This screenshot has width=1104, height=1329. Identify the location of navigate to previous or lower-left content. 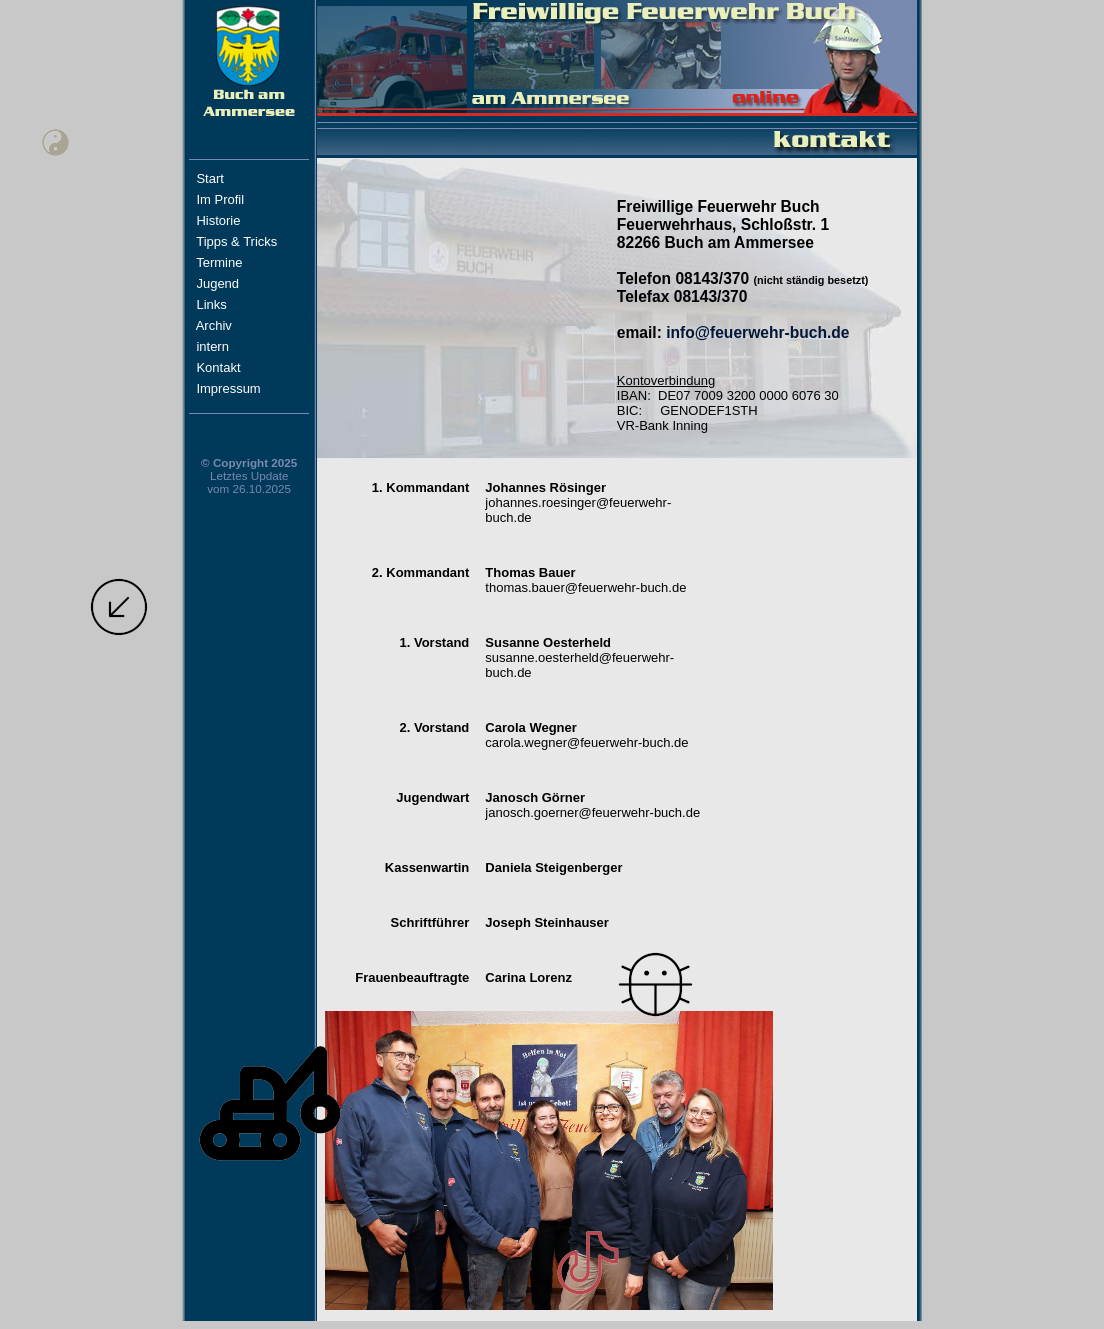
(119, 607).